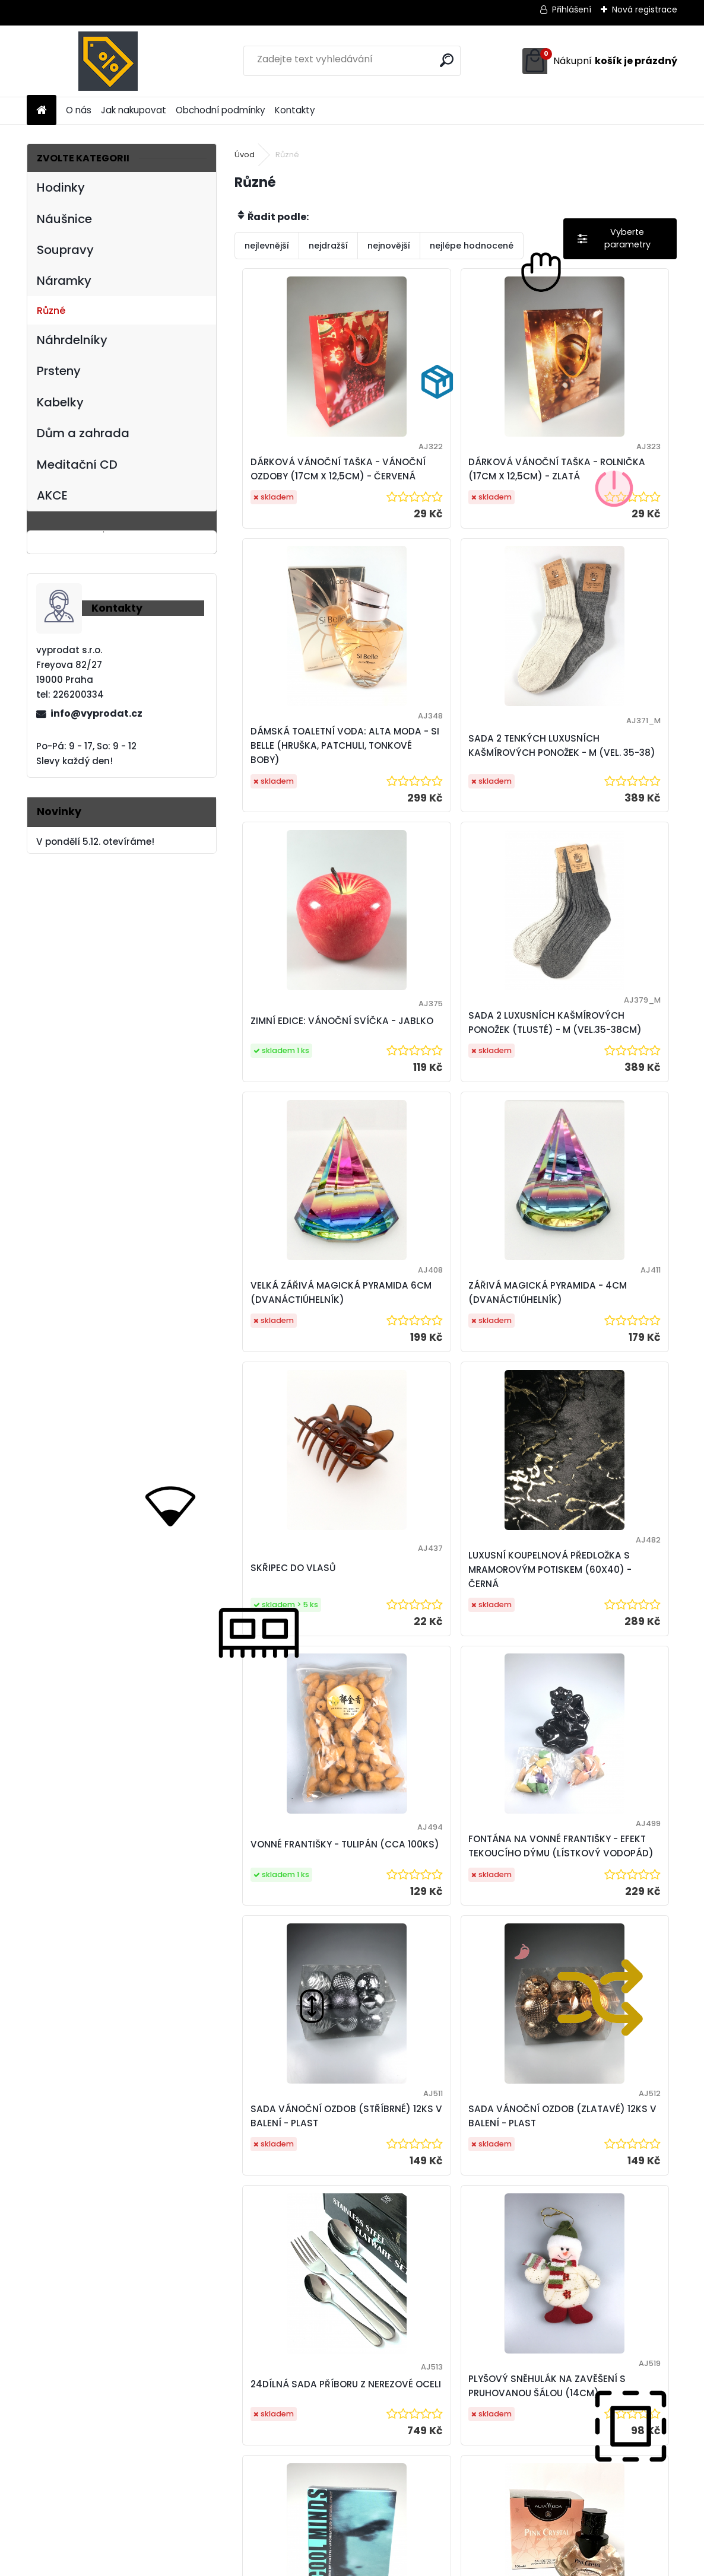 Image resolution: width=704 pixels, height=2576 pixels. What do you see at coordinates (108, 528) in the screenshot?
I see `indicates no cellular signal available` at bounding box center [108, 528].